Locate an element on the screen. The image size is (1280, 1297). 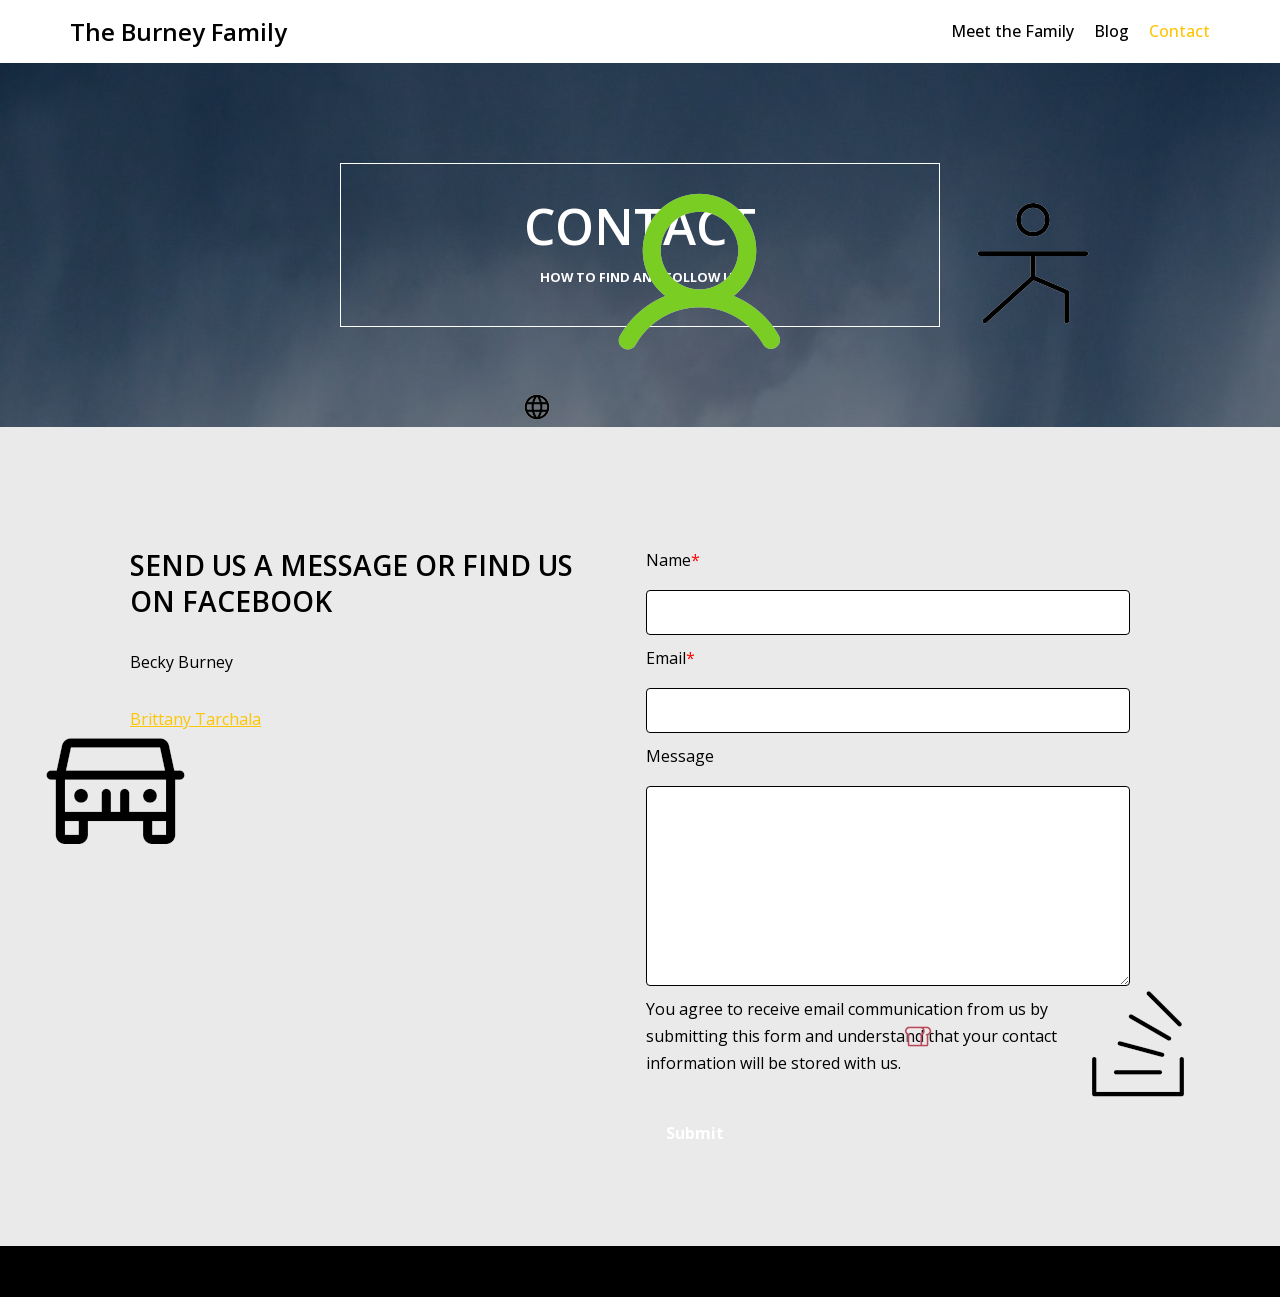
visit stack overflow for developer help is located at coordinates (1138, 1046).